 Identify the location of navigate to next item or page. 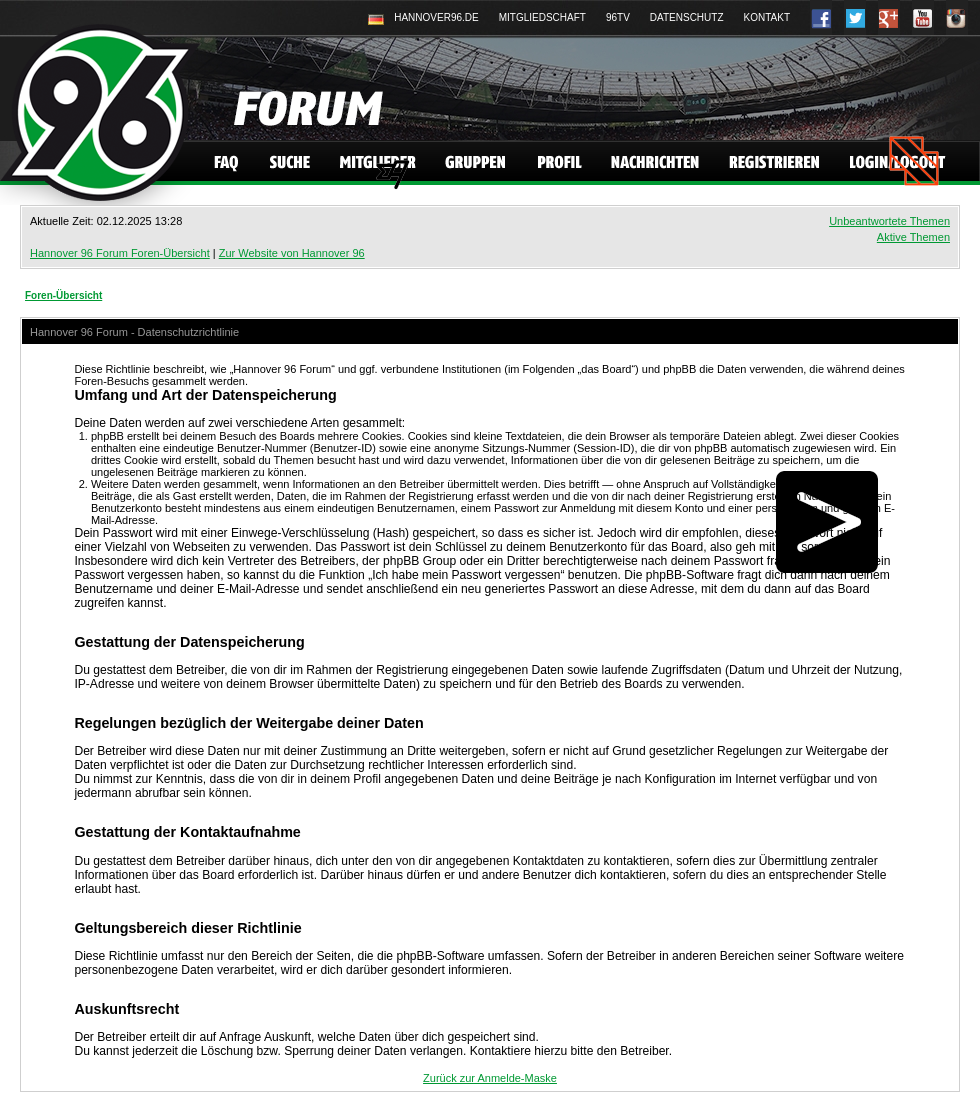
(827, 522).